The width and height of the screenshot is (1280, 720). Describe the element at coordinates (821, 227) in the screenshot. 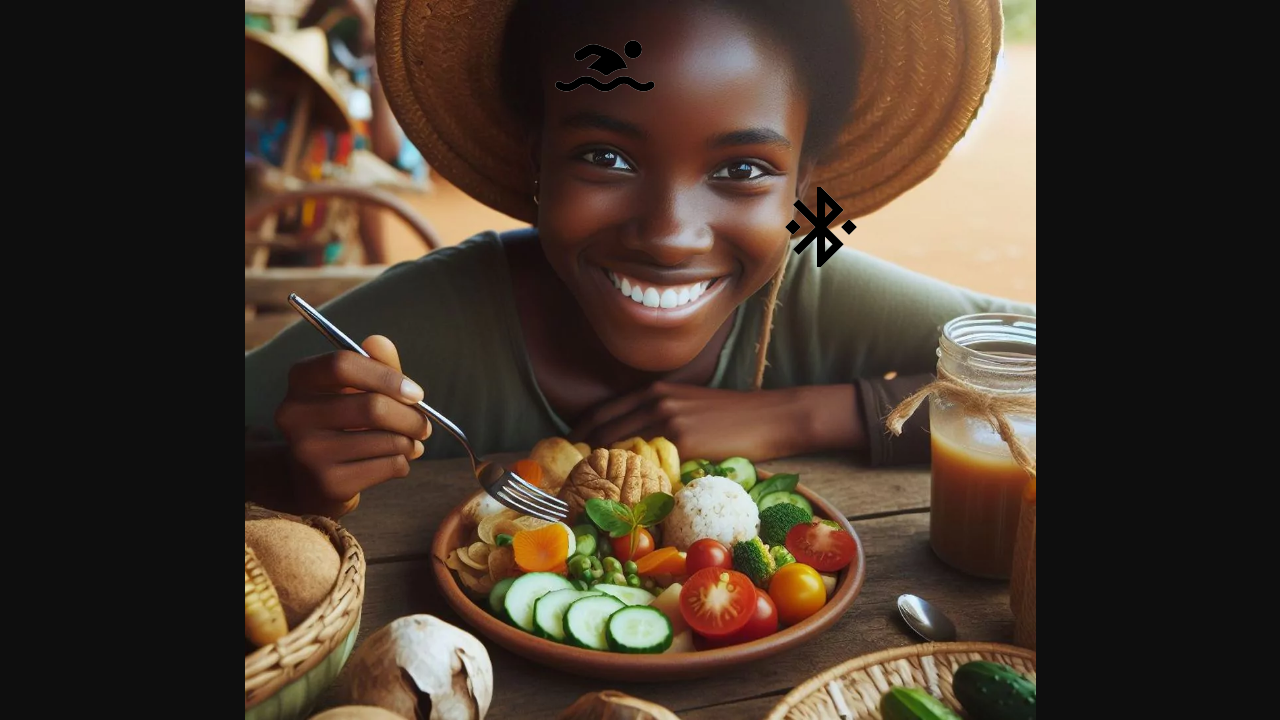

I see `indicates bluetooth is connected to a device` at that location.